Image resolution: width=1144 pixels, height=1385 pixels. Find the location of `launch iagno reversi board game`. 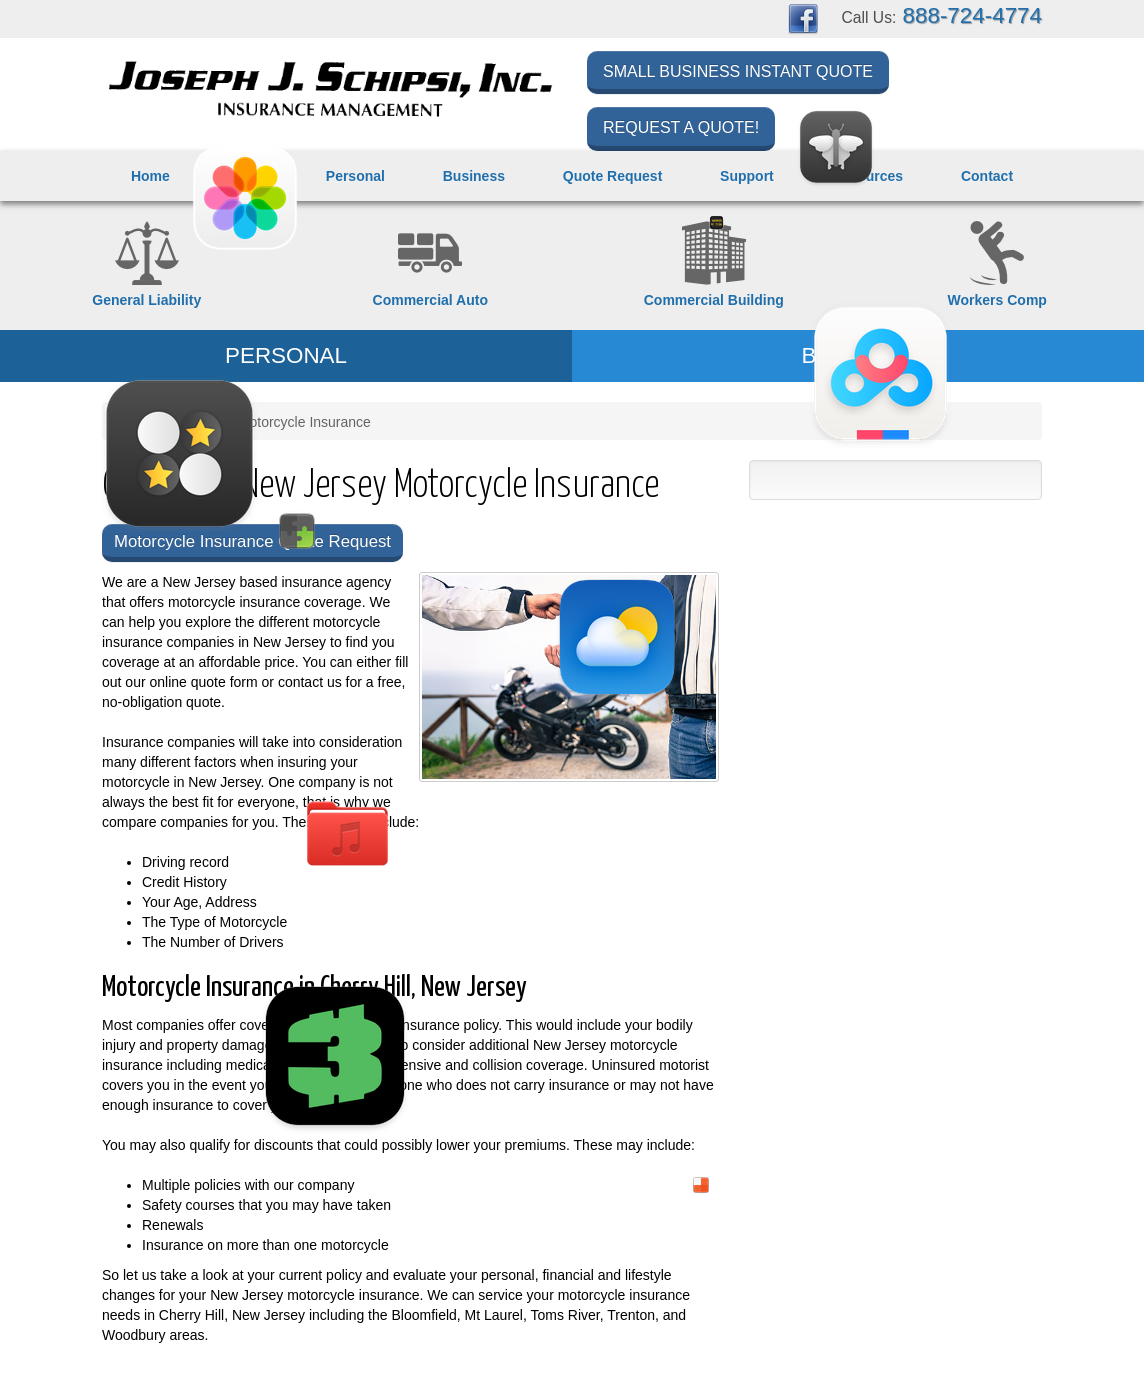

launch iagno reversi board game is located at coordinates (179, 453).